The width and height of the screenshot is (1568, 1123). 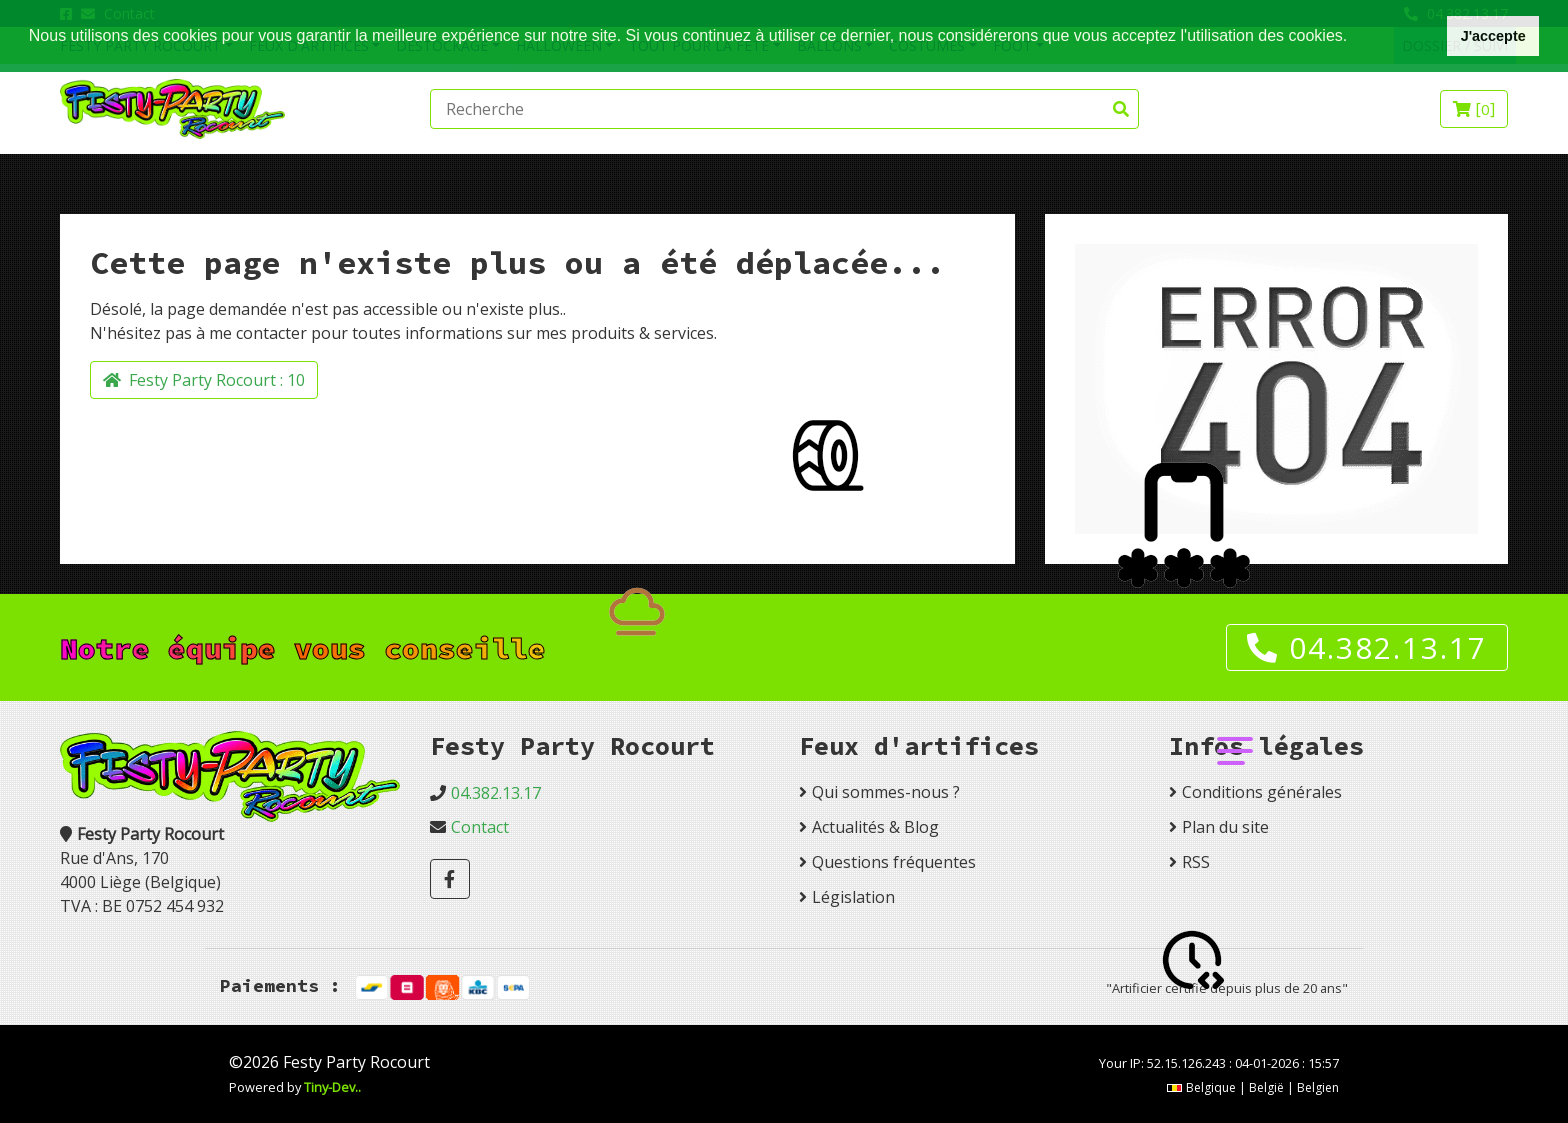 I want to click on view tire pressure or status, so click(x=825, y=455).